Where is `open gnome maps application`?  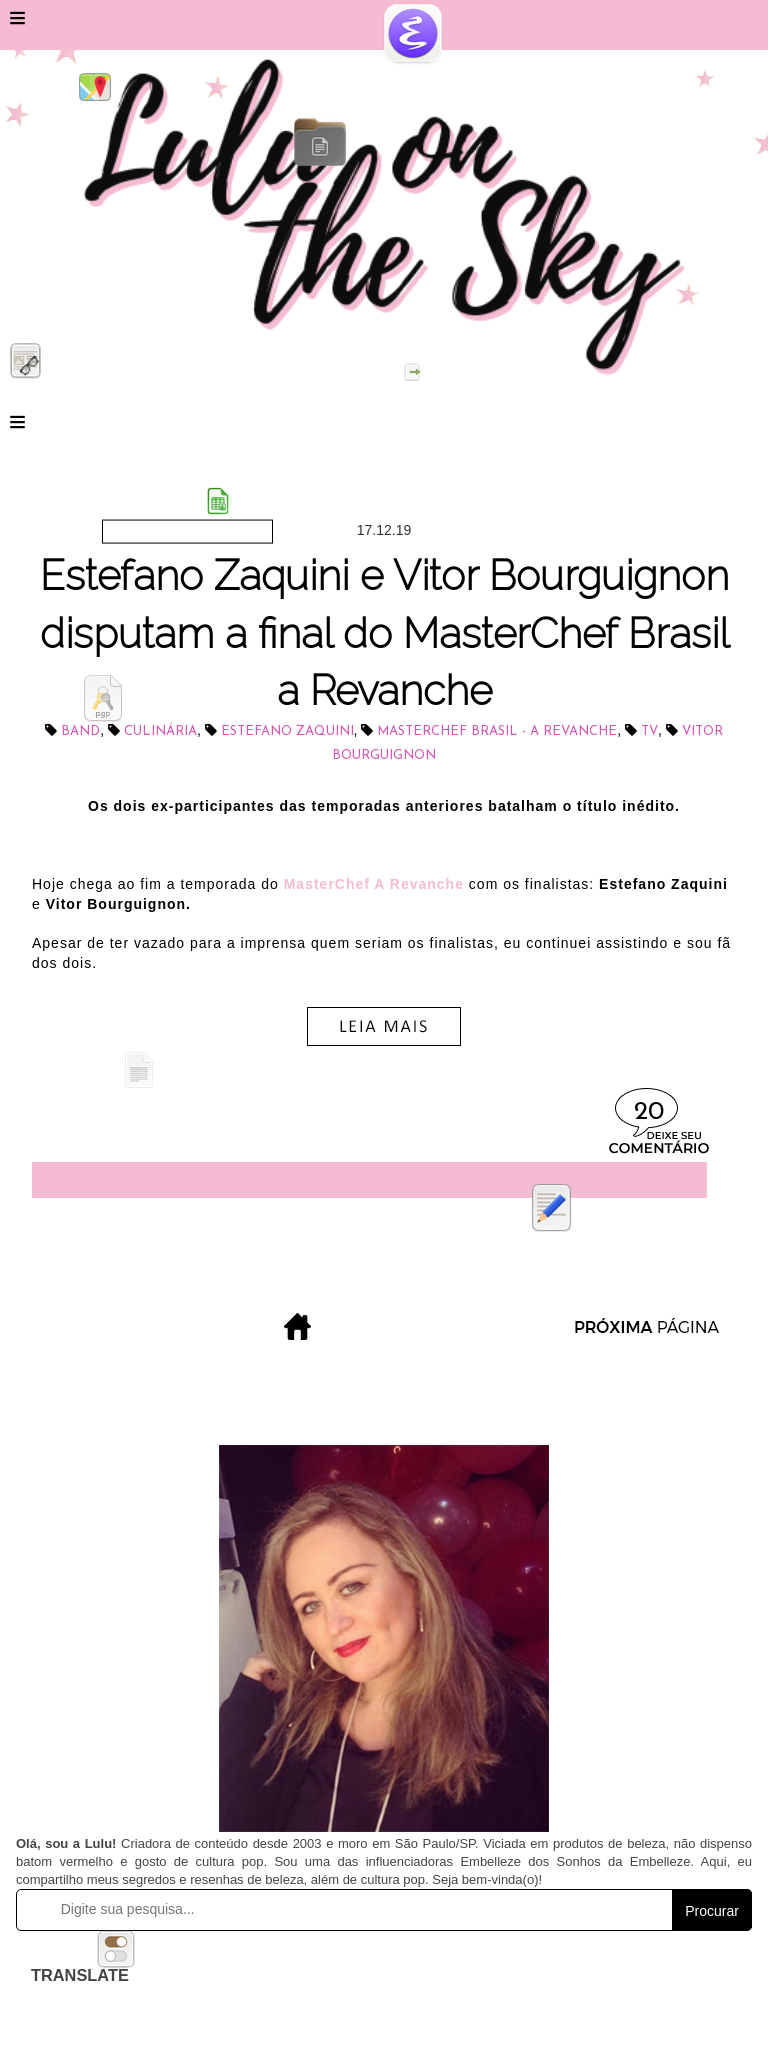
open gnome maps application is located at coordinates (95, 87).